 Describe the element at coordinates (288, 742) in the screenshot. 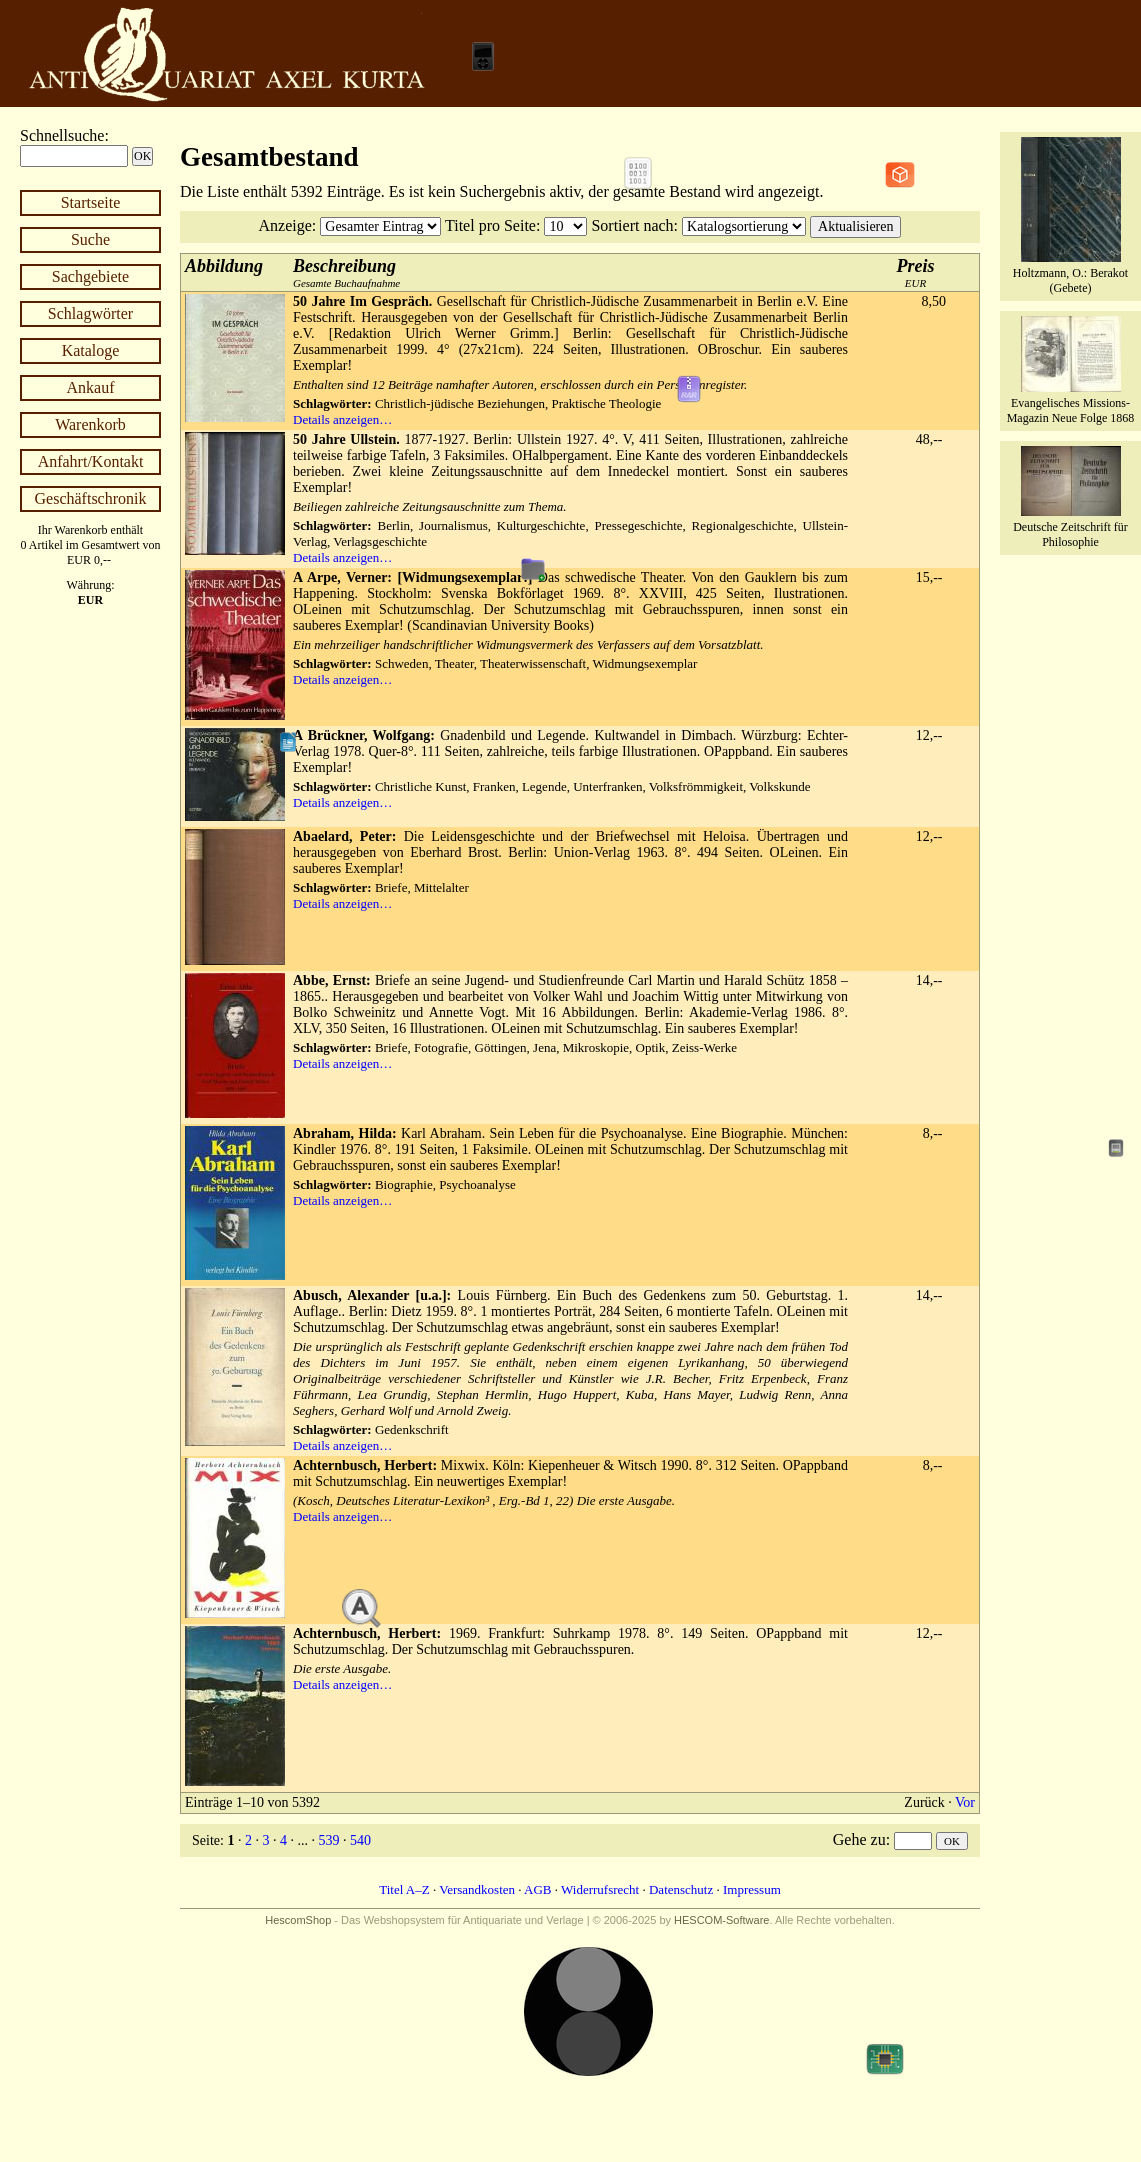

I see `open LibreOffice Writer application` at that location.